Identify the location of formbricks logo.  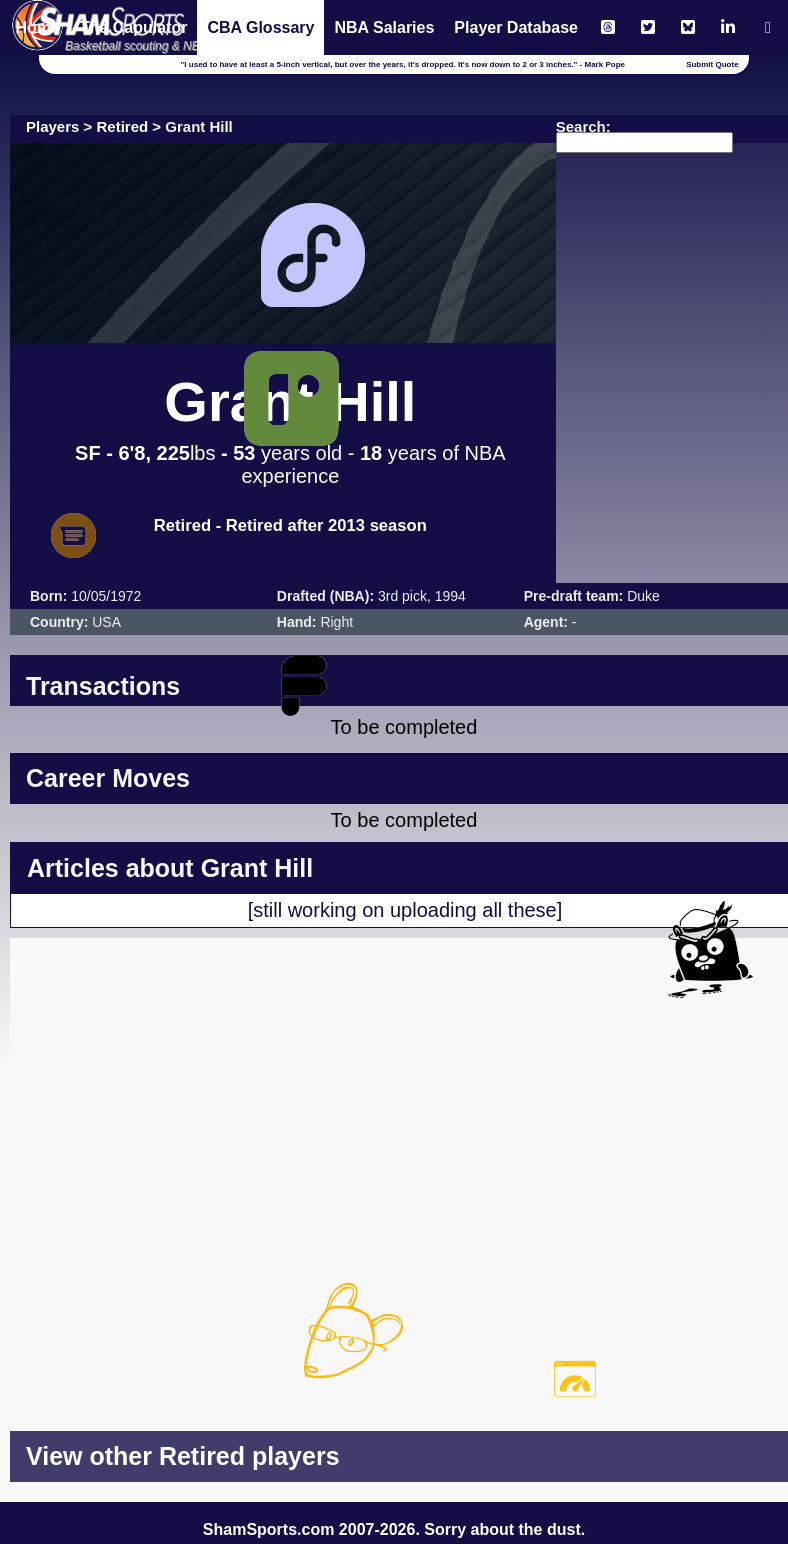
(304, 686).